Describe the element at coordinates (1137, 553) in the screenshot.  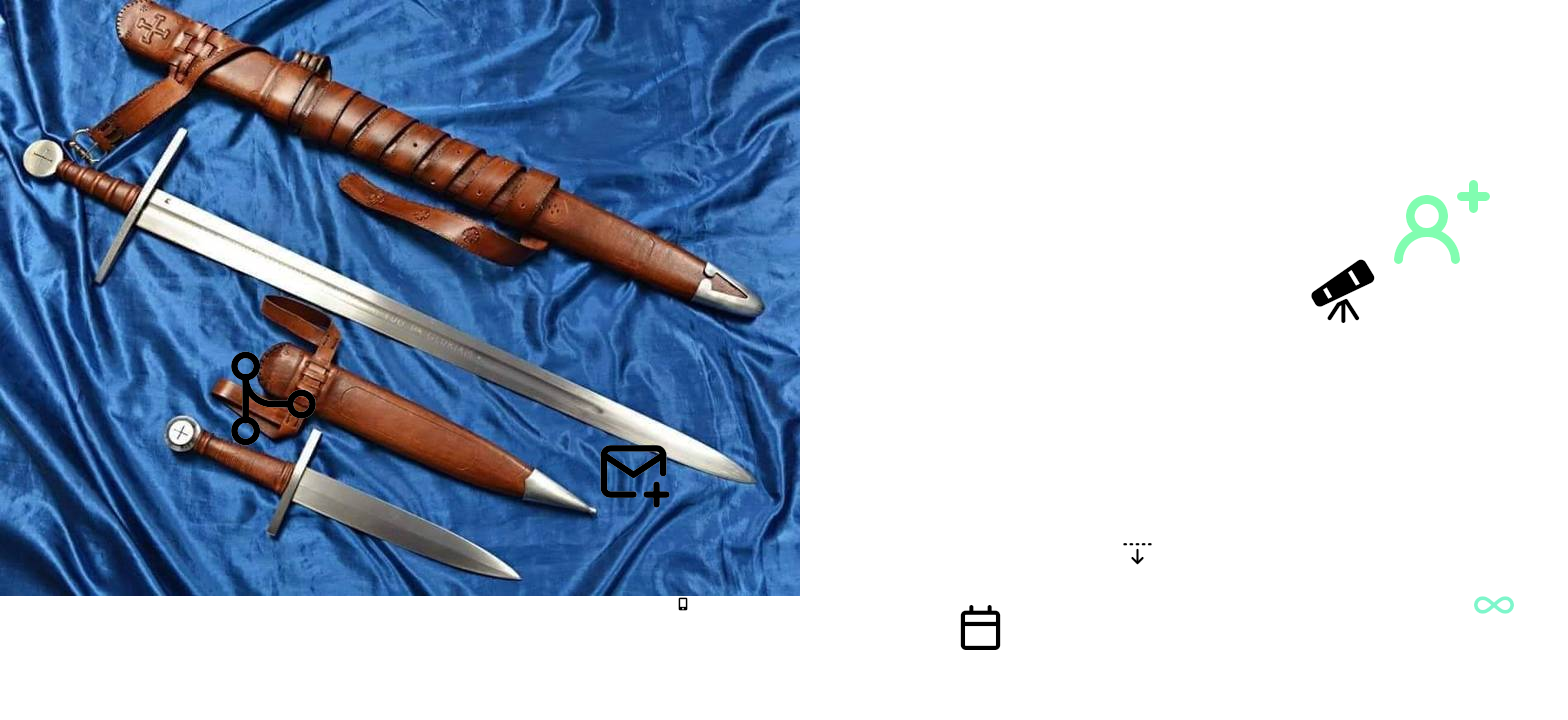
I see `expand collapsed content below` at that location.